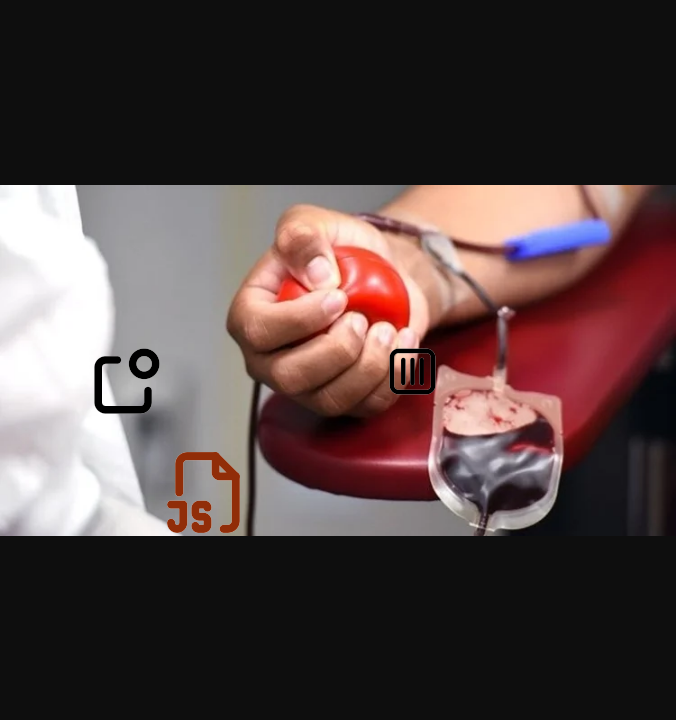 This screenshot has width=676, height=720. What do you see at coordinates (207, 492) in the screenshot?
I see `indicates a JavaScript file type` at bounding box center [207, 492].